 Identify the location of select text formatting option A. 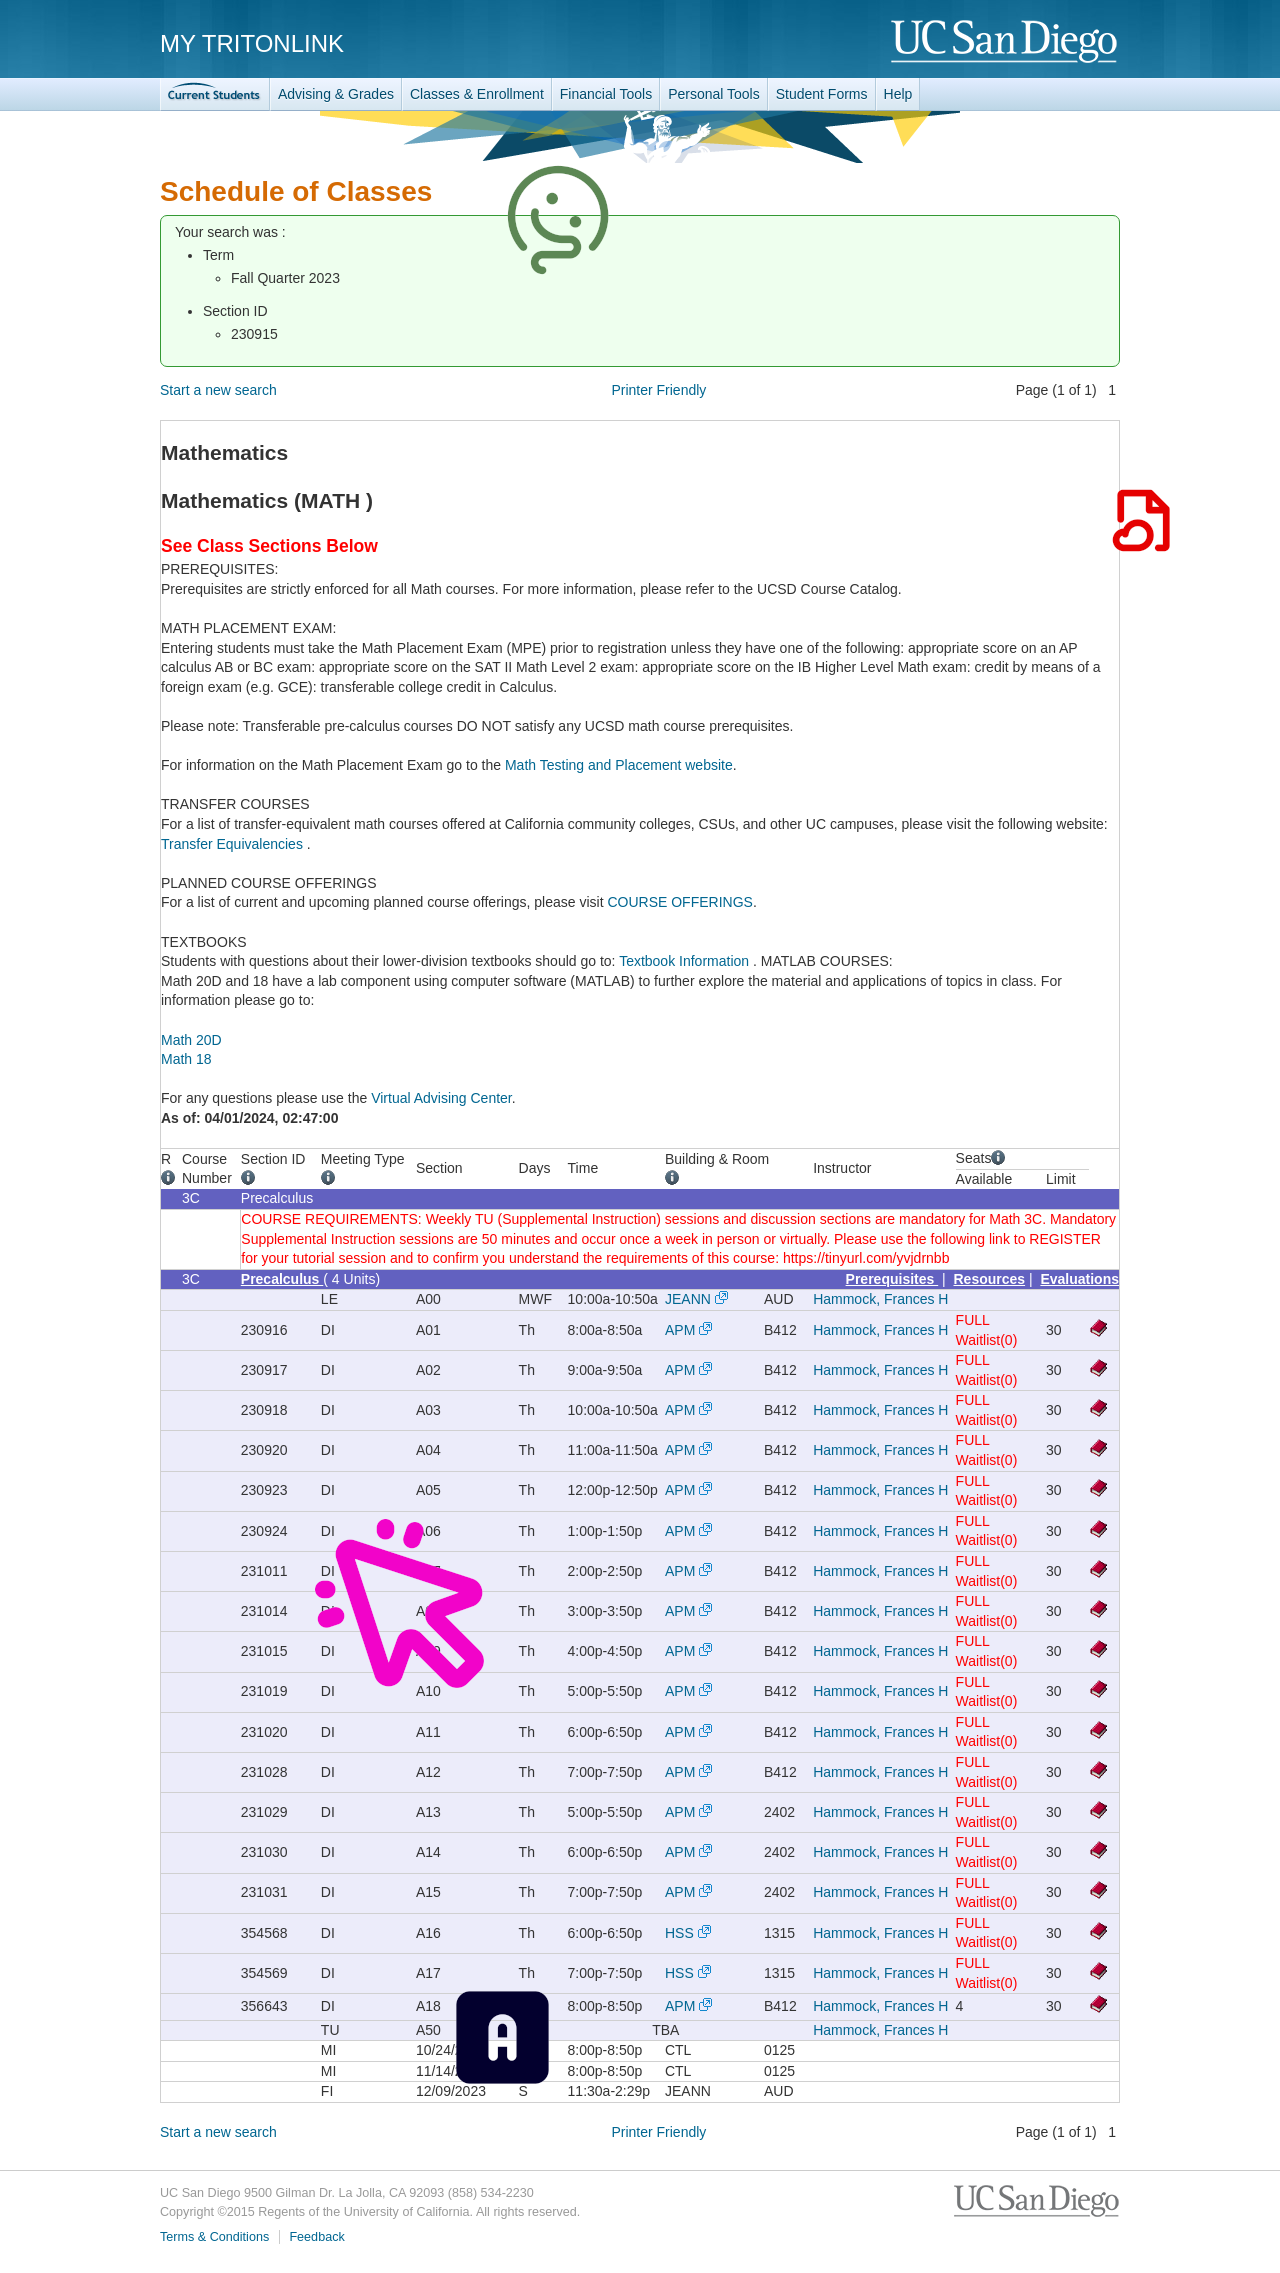
(502, 2037).